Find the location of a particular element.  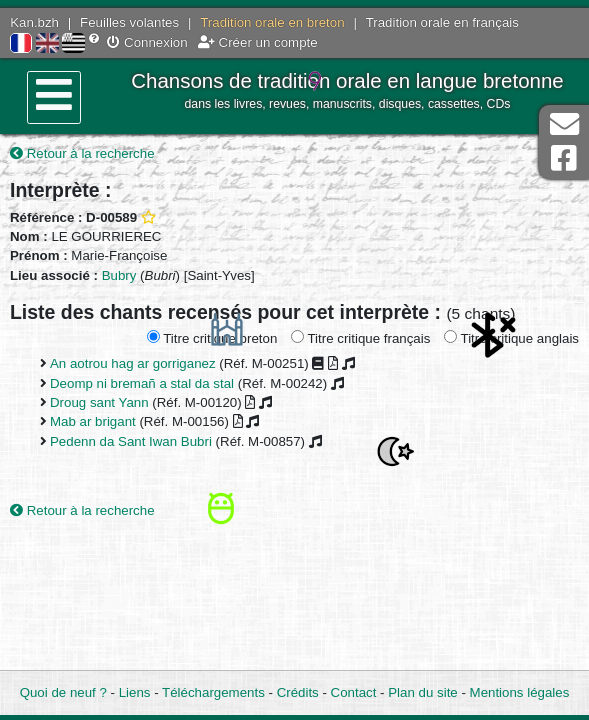

indicates the number nine in a list or sequence is located at coordinates (315, 81).